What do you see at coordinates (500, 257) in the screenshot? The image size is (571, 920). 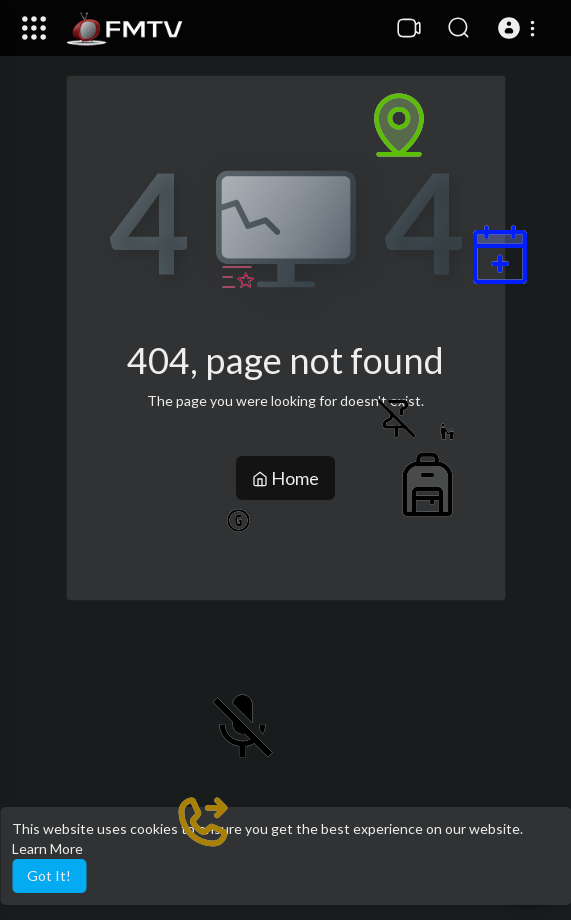 I see `add a new event to your calendar` at bounding box center [500, 257].